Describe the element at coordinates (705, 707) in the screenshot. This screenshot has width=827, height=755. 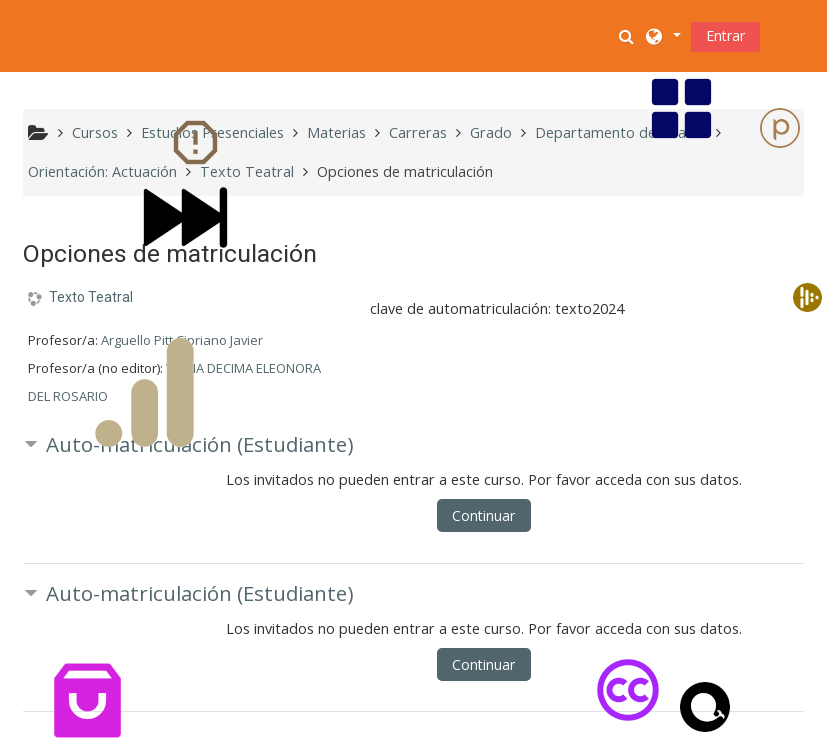
I see `Apache ECharts logo` at that location.